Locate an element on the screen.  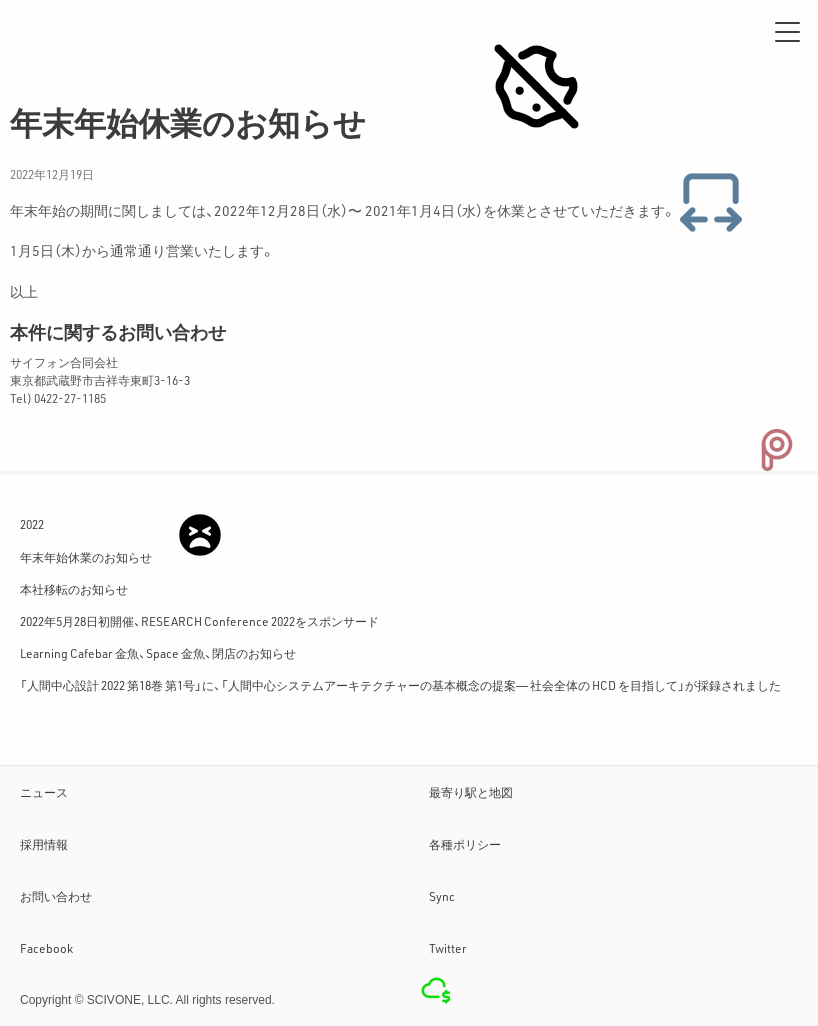
open picsart photo editing app is located at coordinates (777, 450).